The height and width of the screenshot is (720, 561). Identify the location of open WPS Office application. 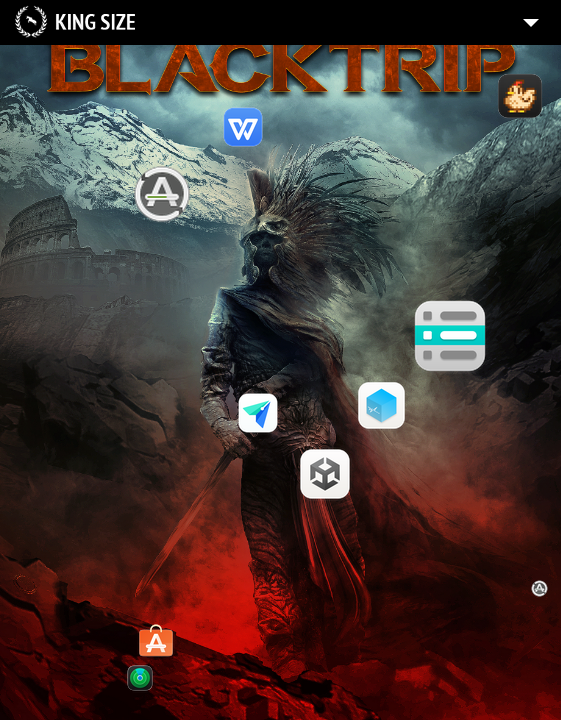
(243, 127).